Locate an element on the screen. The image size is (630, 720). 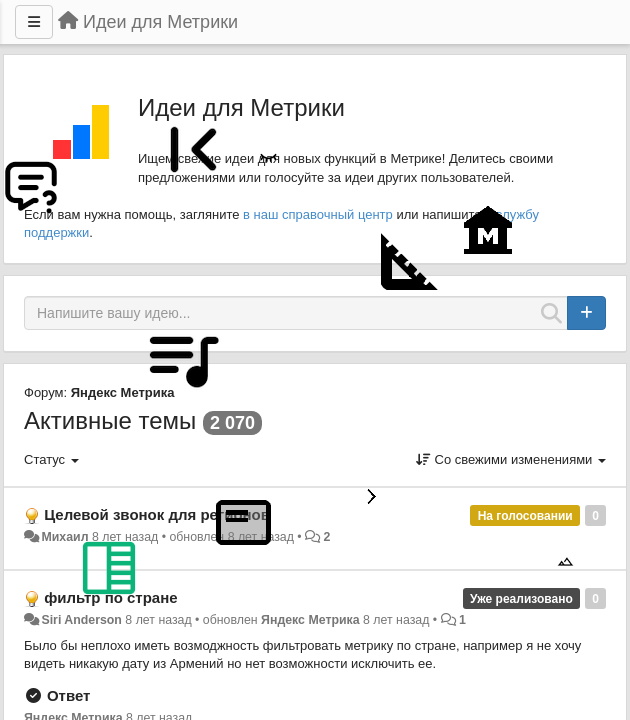
view music queue or playlist is located at coordinates (182, 358).